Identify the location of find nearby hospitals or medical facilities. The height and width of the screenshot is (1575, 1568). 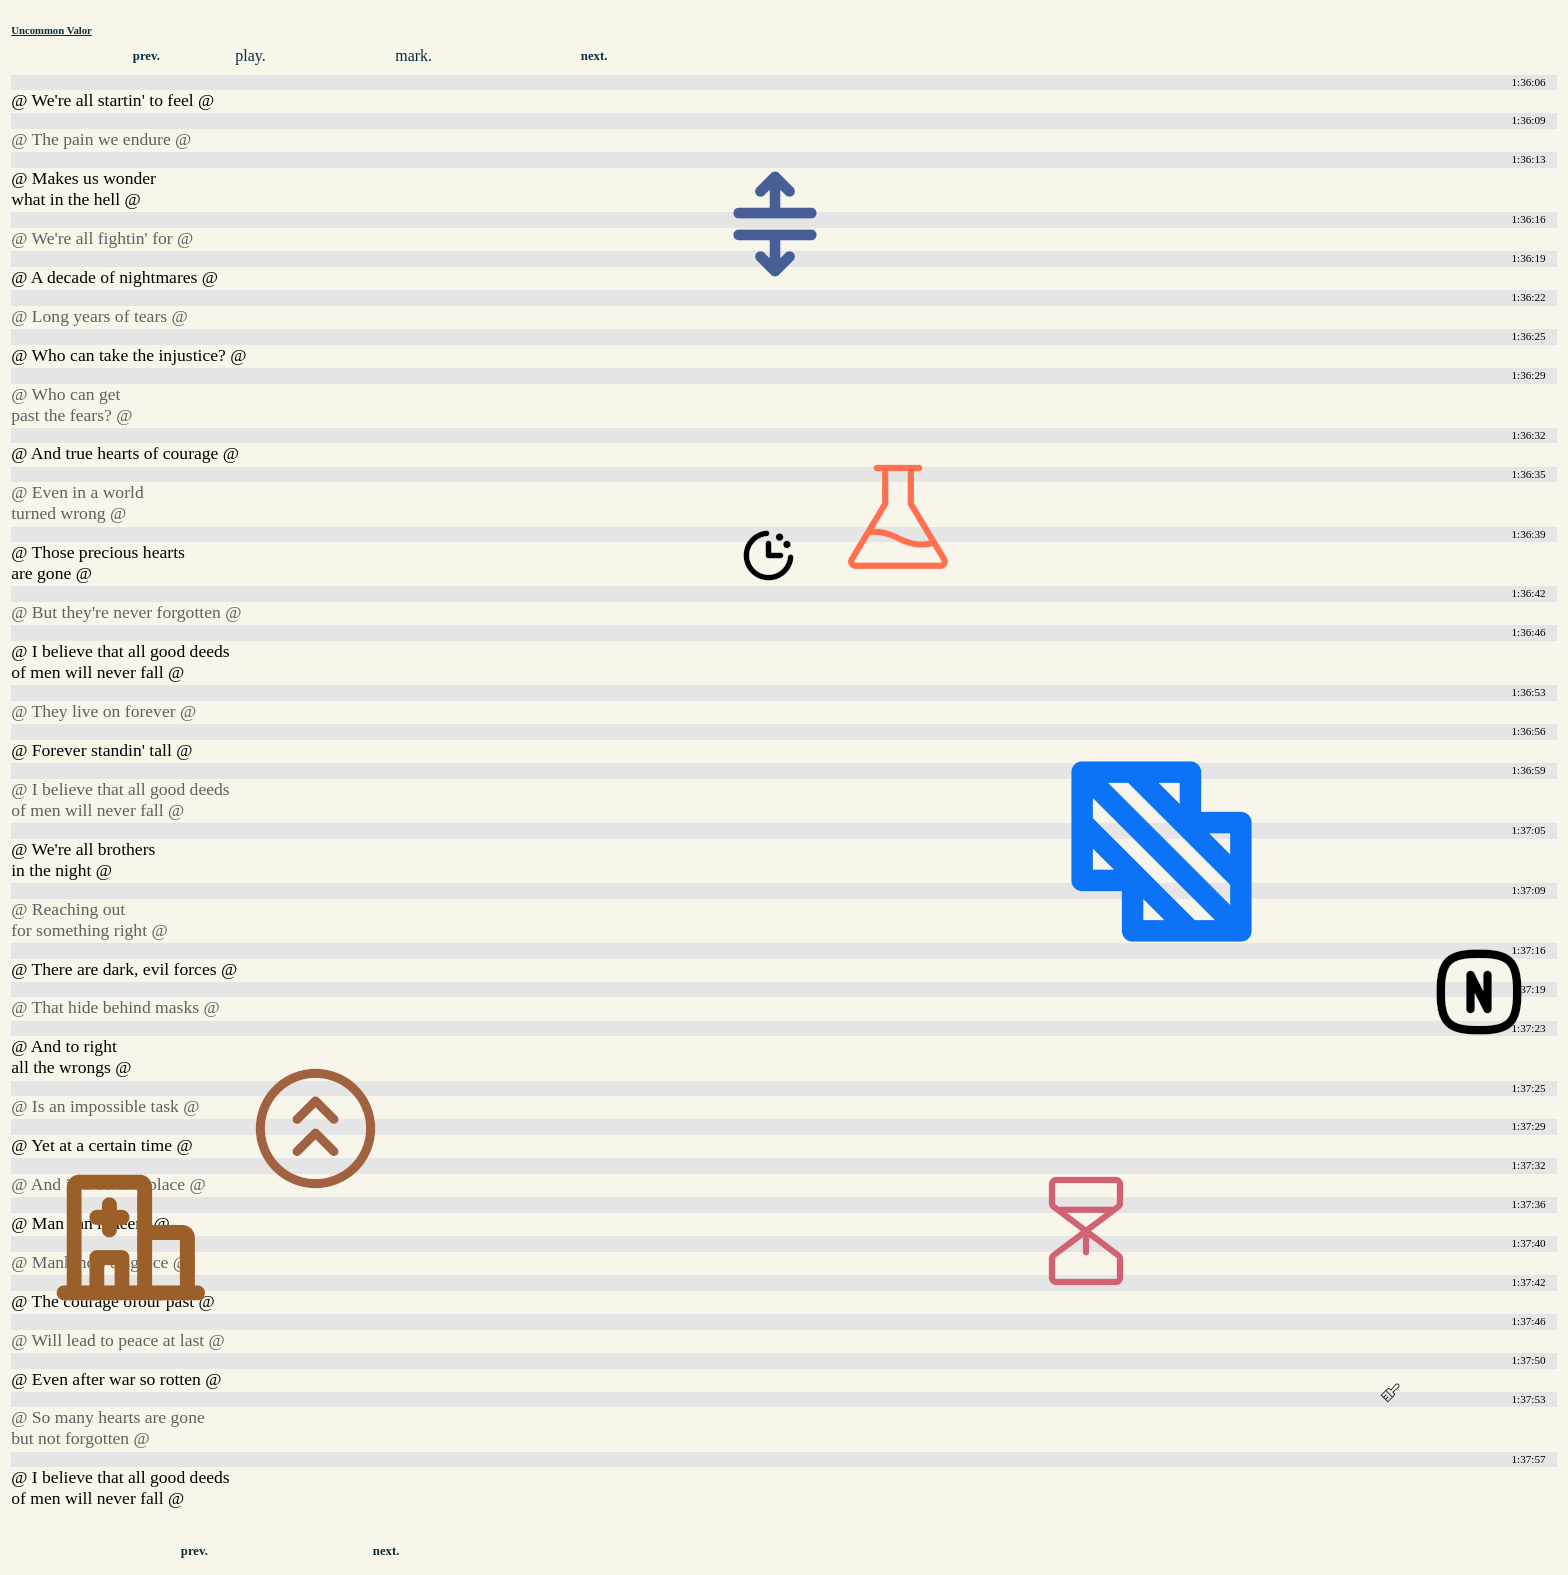
(124, 1237).